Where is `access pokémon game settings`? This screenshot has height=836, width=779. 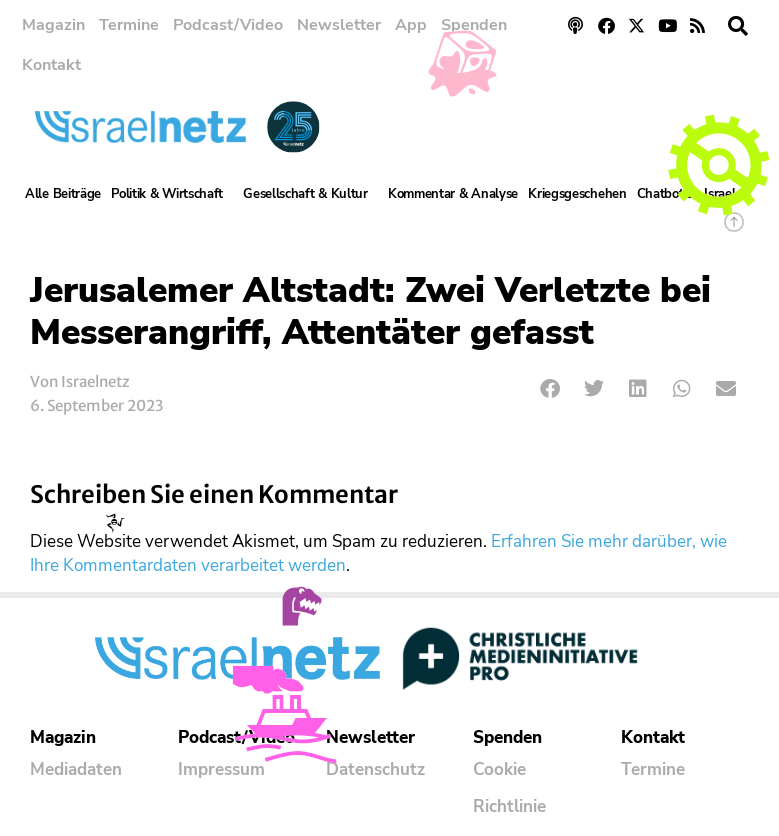
access pokémon game settings is located at coordinates (718, 164).